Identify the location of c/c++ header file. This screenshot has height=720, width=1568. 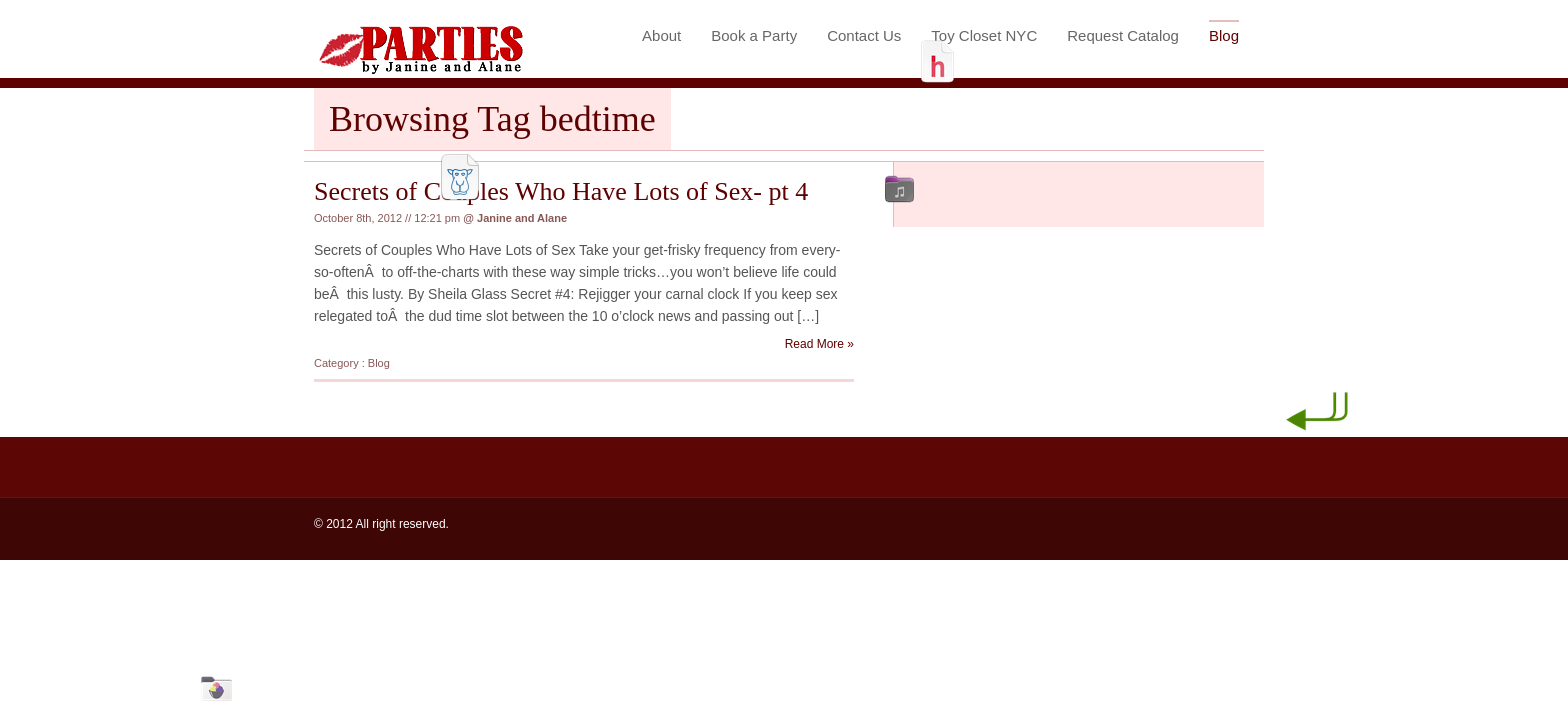
(937, 61).